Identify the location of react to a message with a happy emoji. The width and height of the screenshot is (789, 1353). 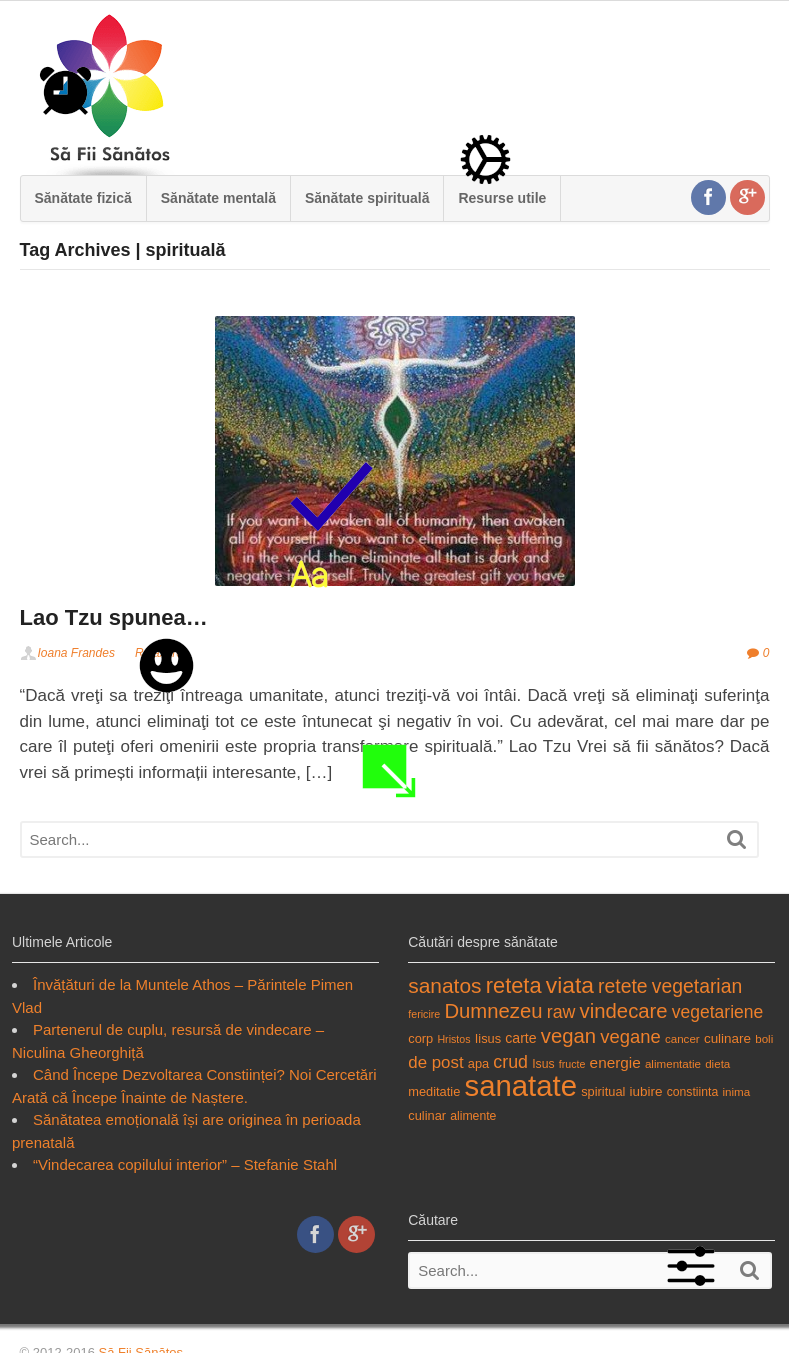
(166, 665).